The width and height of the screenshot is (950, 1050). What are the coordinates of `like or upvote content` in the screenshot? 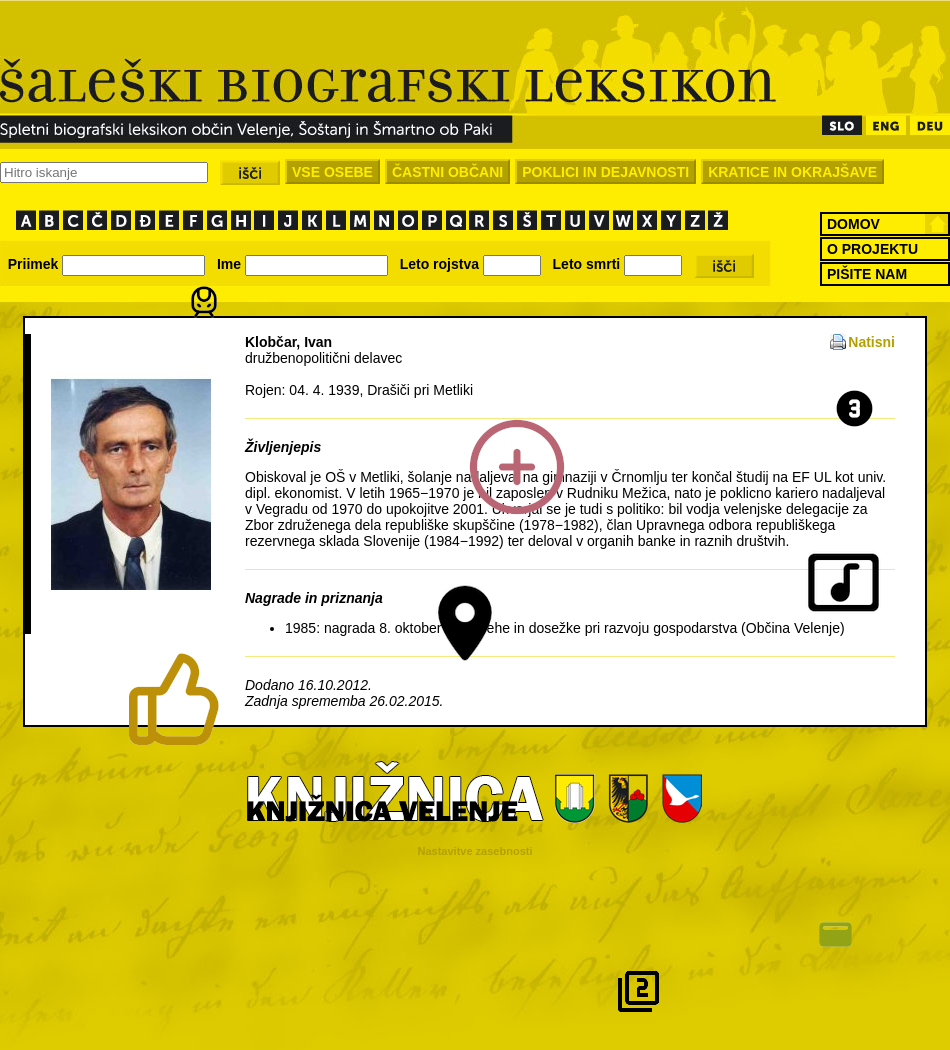 It's located at (175, 698).